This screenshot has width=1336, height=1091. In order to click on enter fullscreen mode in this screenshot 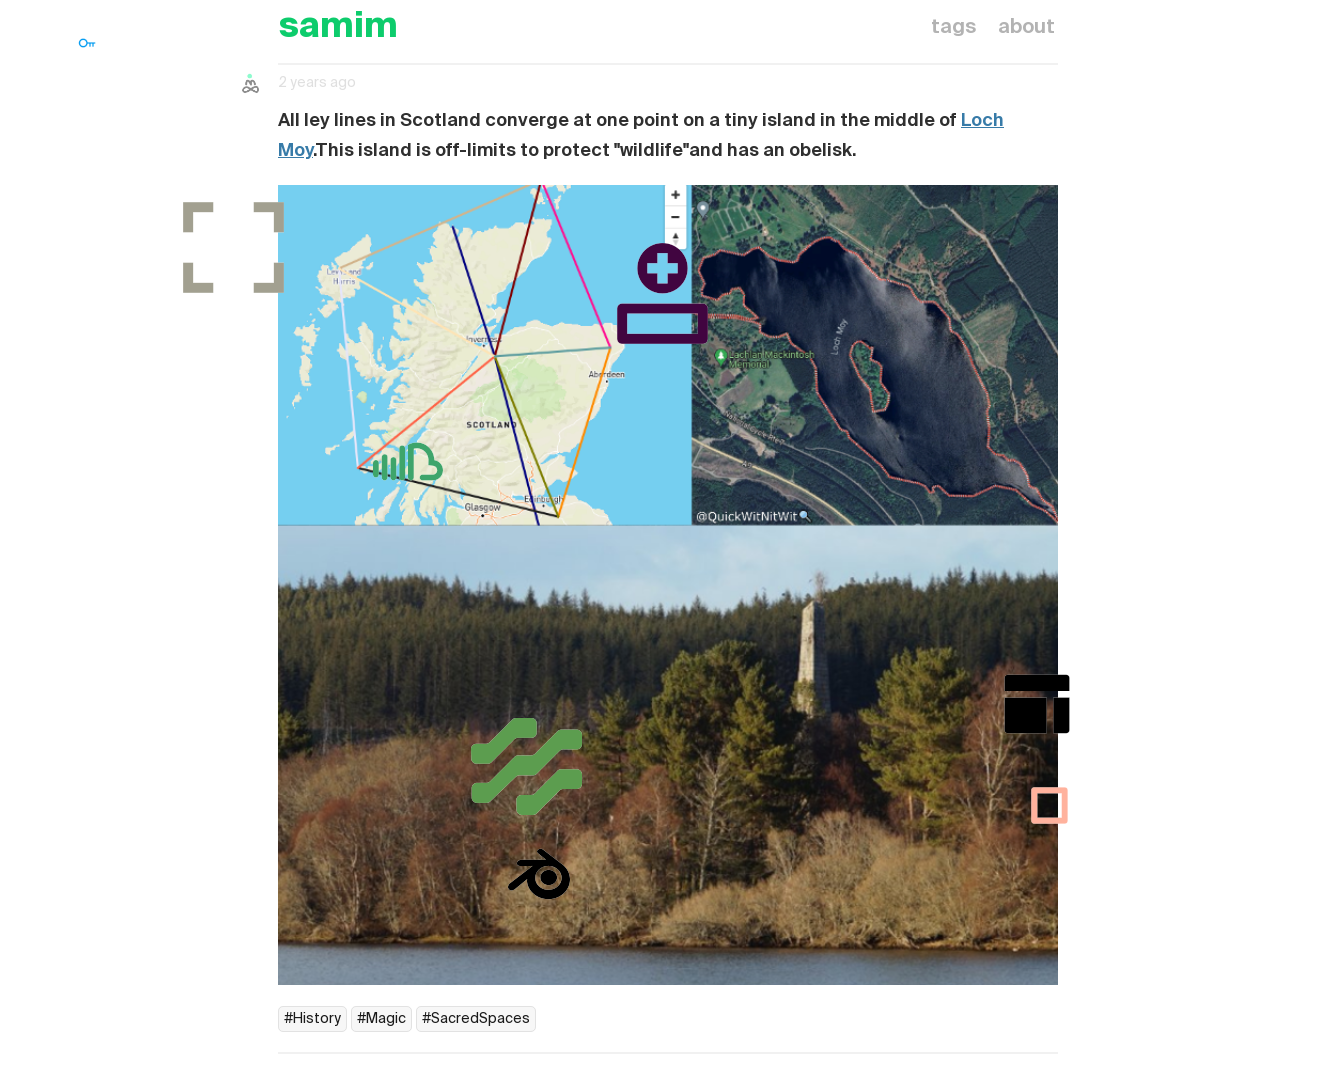, I will do `click(233, 247)`.